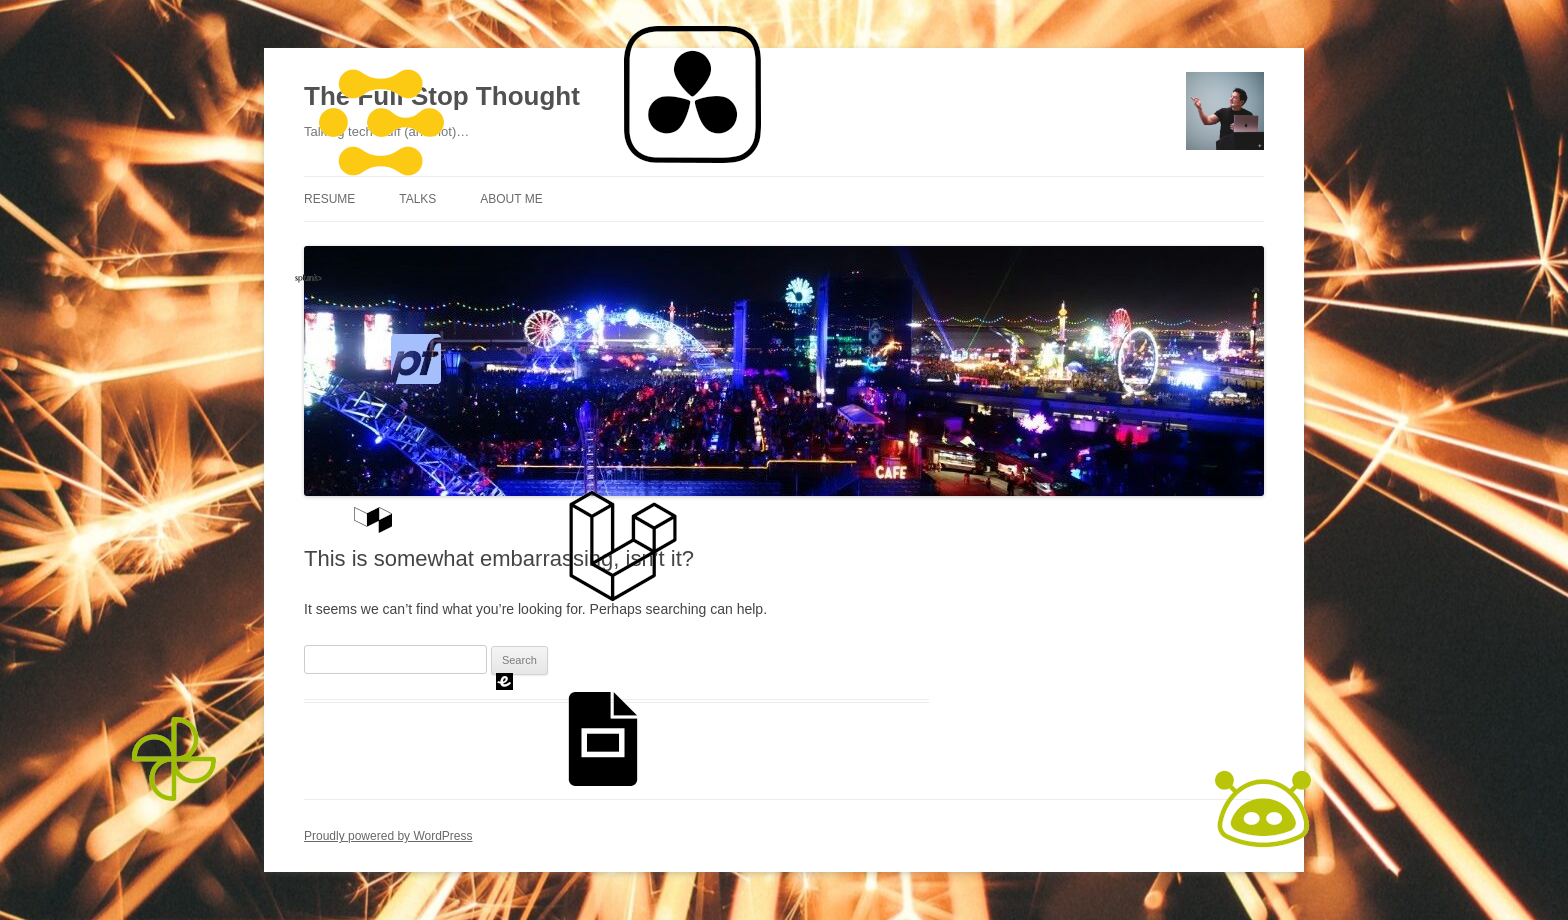  What do you see at coordinates (603, 739) in the screenshot?
I see `open Google Slides` at bounding box center [603, 739].